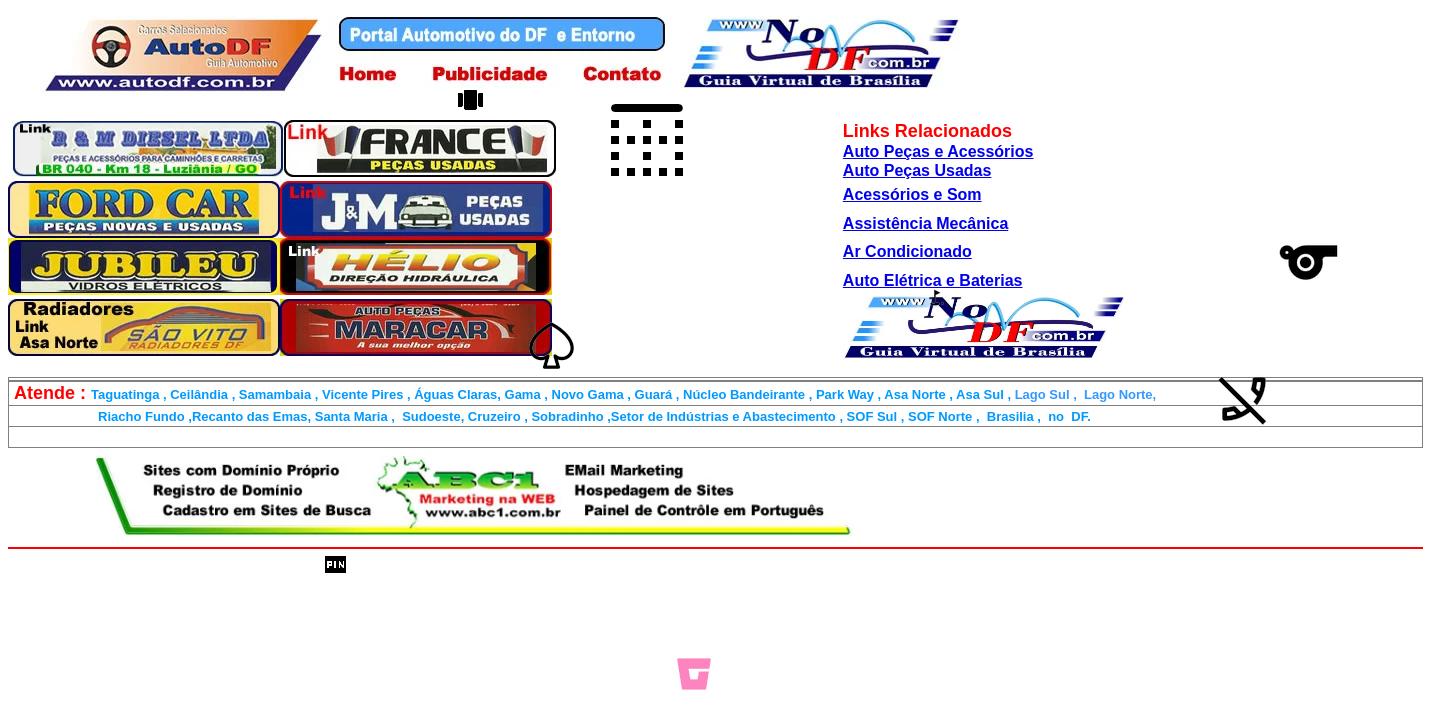 The width and height of the screenshot is (1431, 720). What do you see at coordinates (936, 297) in the screenshot?
I see `view nearby golf courses` at bounding box center [936, 297].